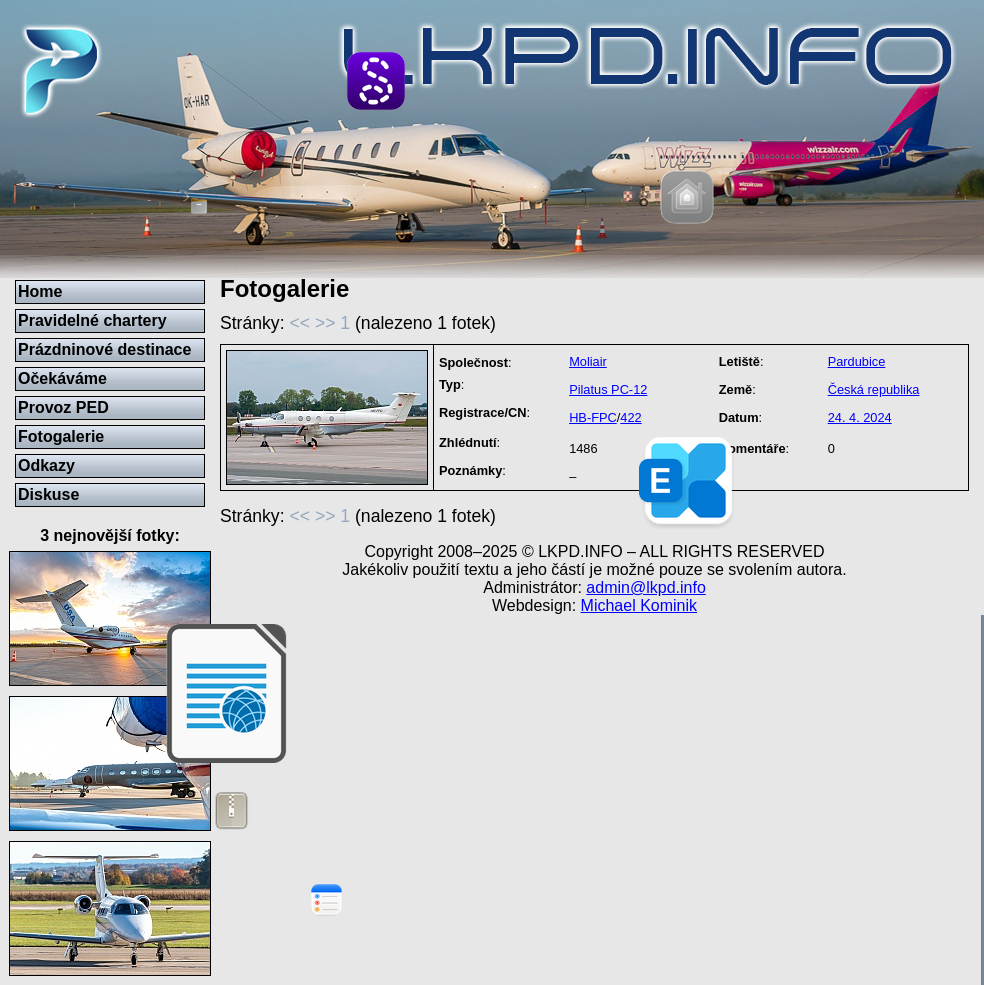  What do you see at coordinates (376, 81) in the screenshot?
I see `open Seamly2D pattern drafting application` at bounding box center [376, 81].